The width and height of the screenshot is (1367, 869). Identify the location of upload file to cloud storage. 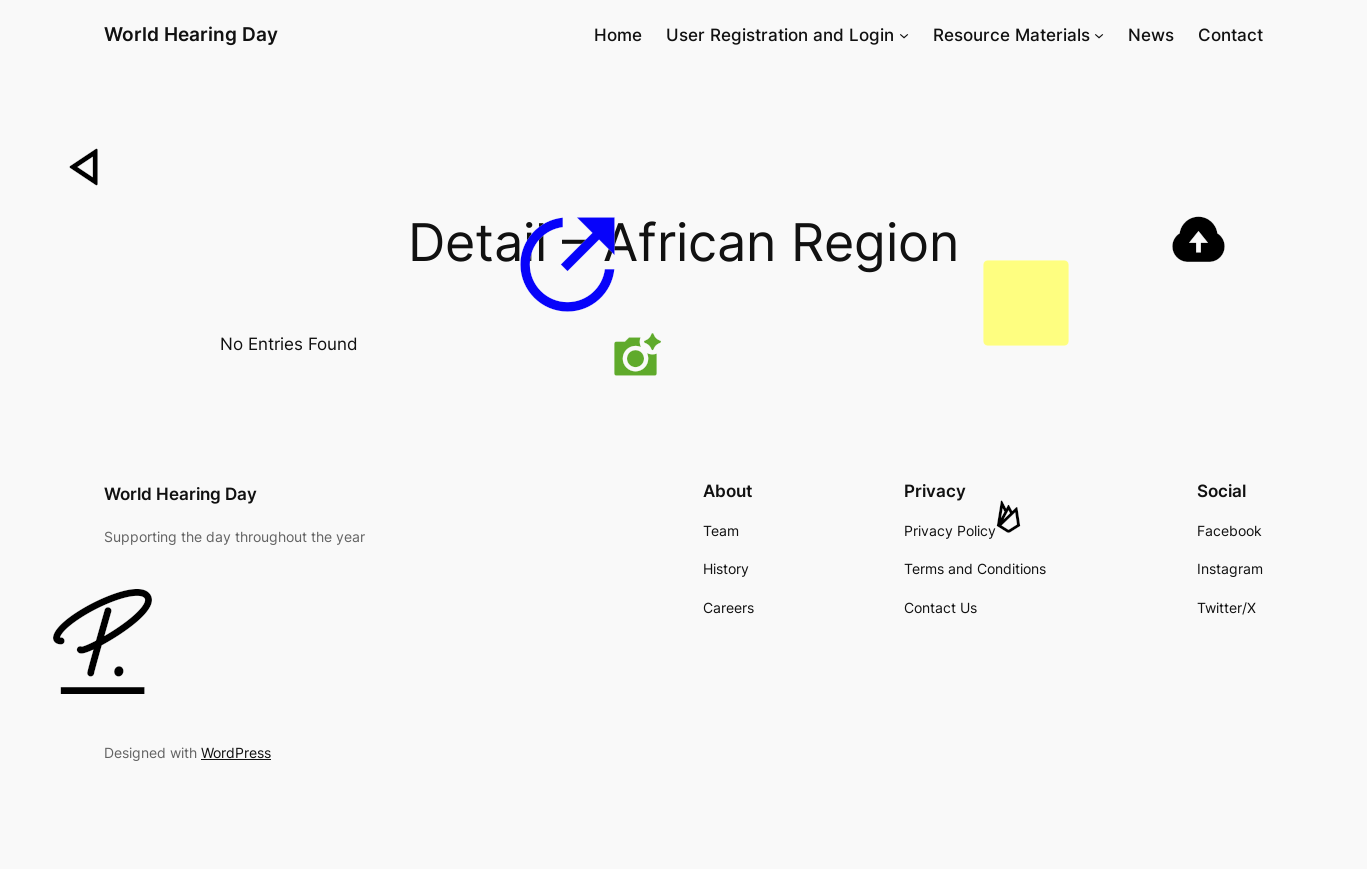
(1198, 240).